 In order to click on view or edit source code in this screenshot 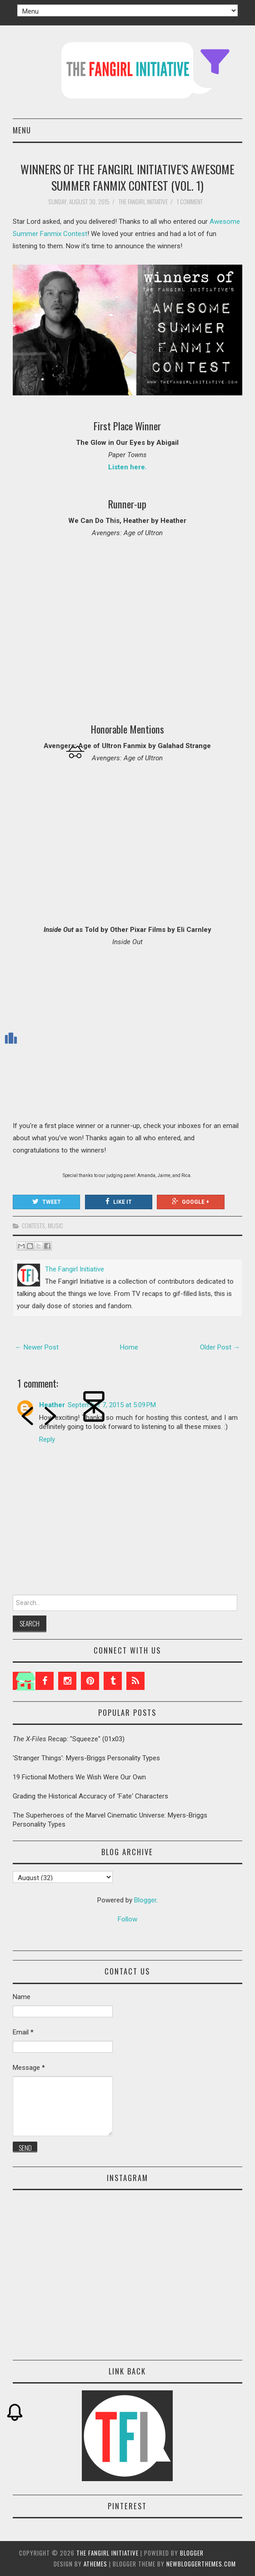, I will do `click(39, 1416)`.